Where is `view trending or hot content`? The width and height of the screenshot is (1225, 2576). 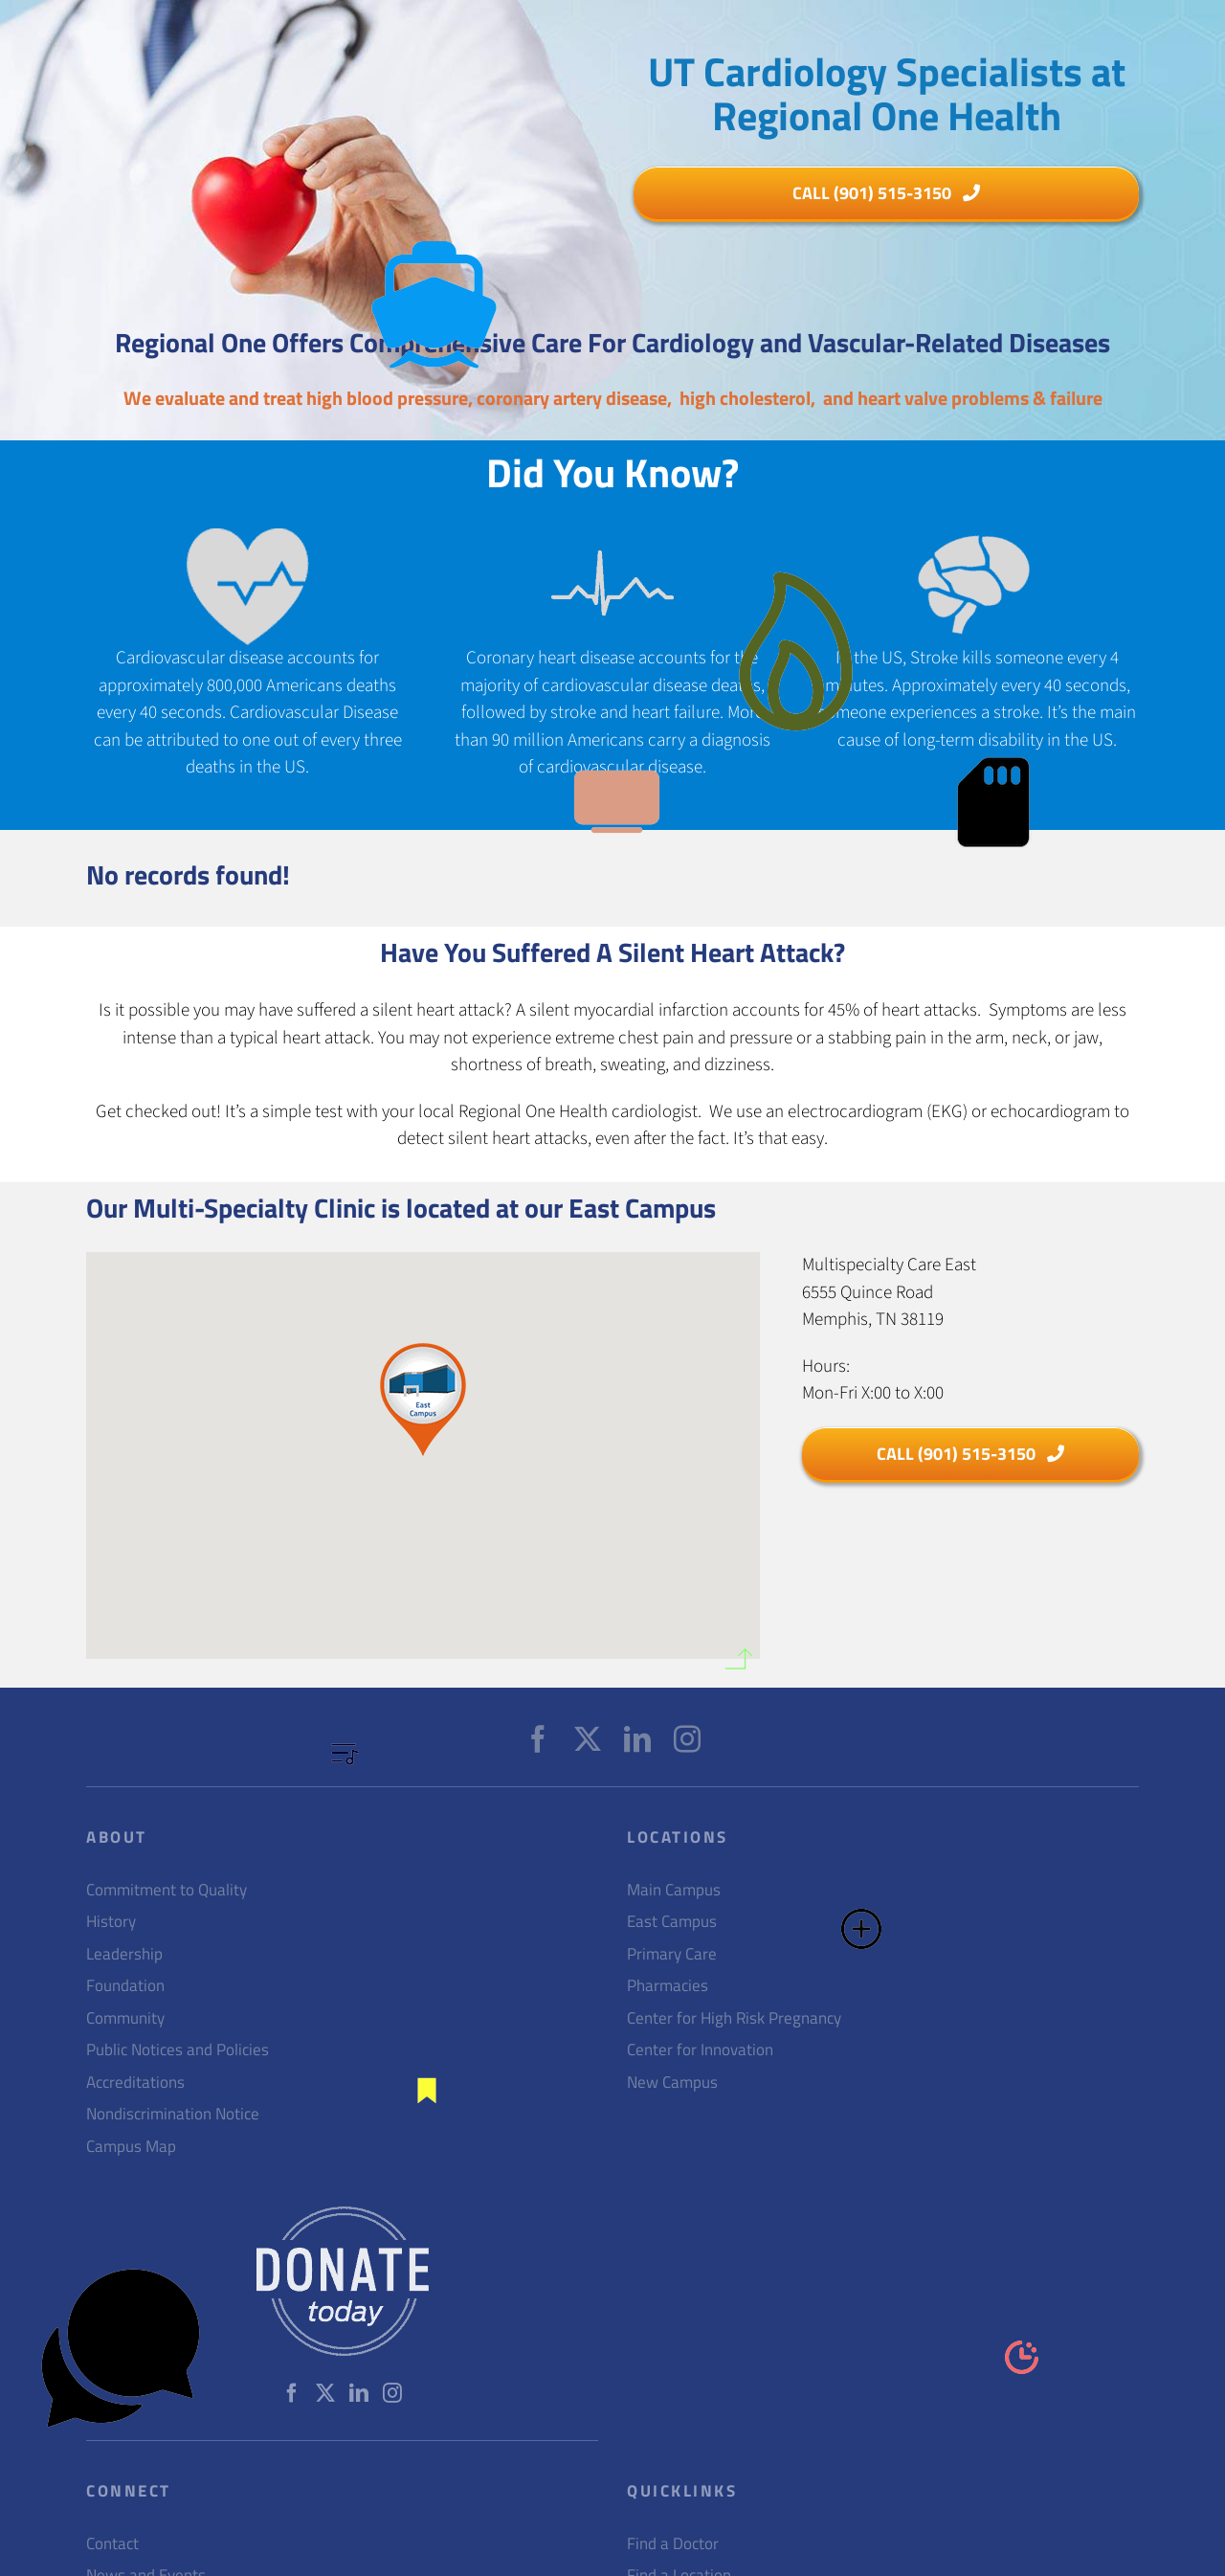
view trending or hot content is located at coordinates (795, 651).